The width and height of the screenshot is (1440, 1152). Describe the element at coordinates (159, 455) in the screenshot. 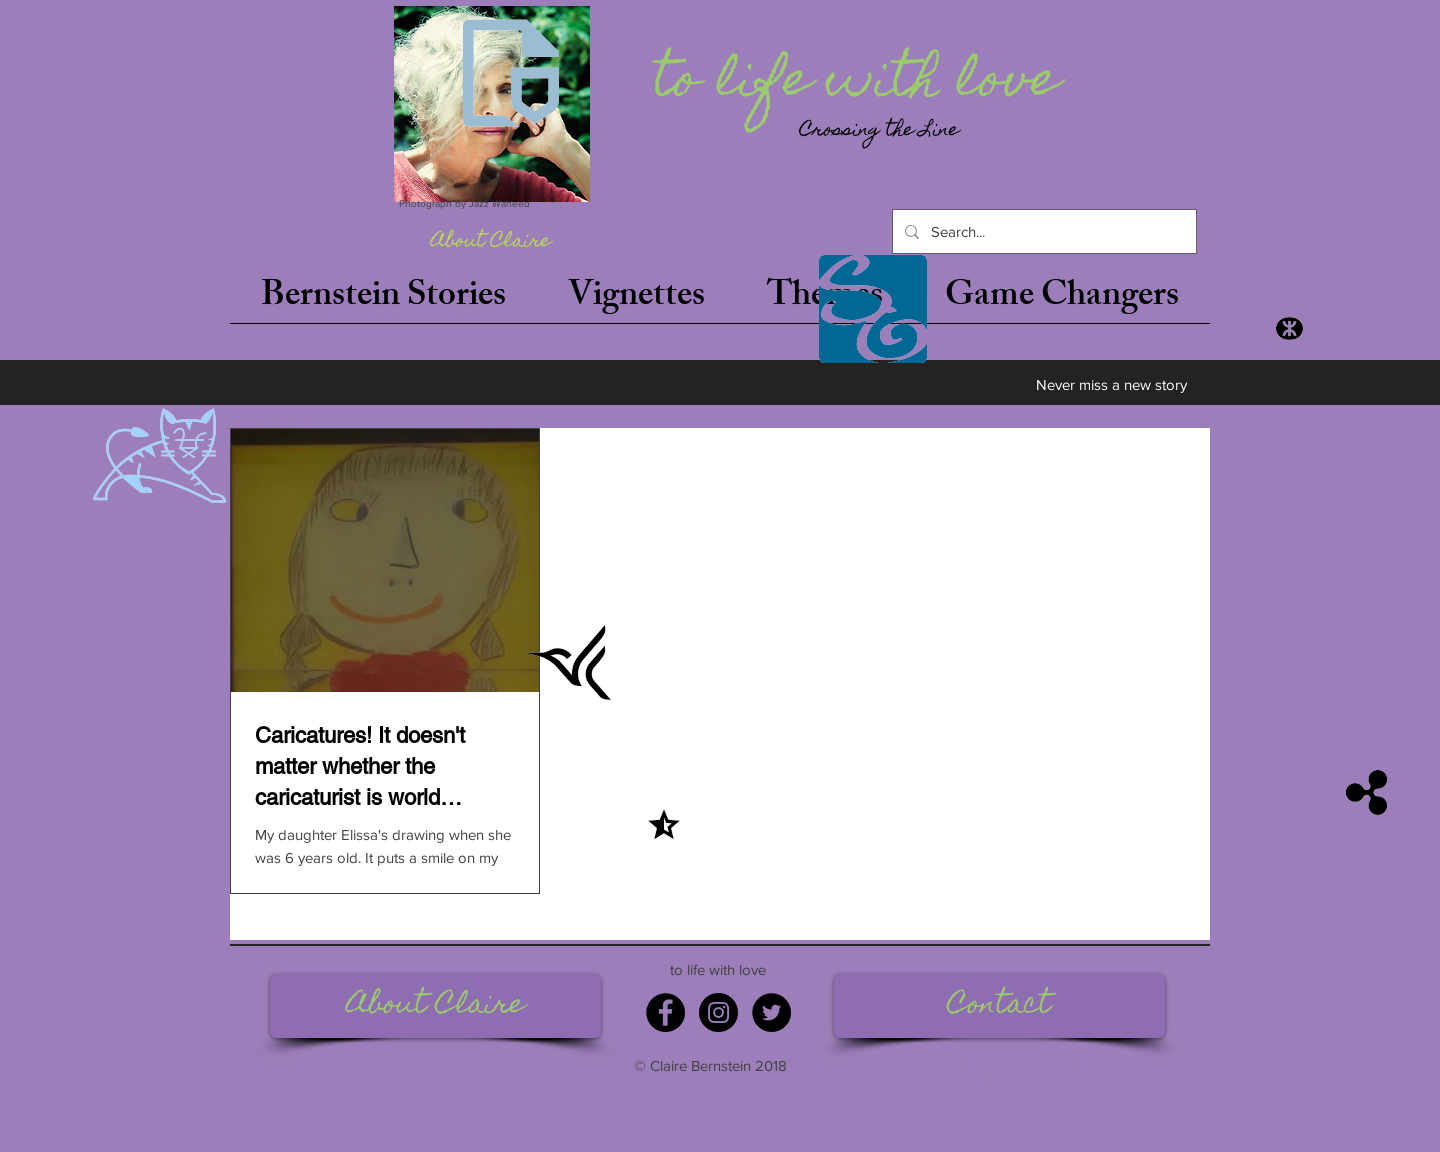

I see `apache tomcat server logo` at that location.